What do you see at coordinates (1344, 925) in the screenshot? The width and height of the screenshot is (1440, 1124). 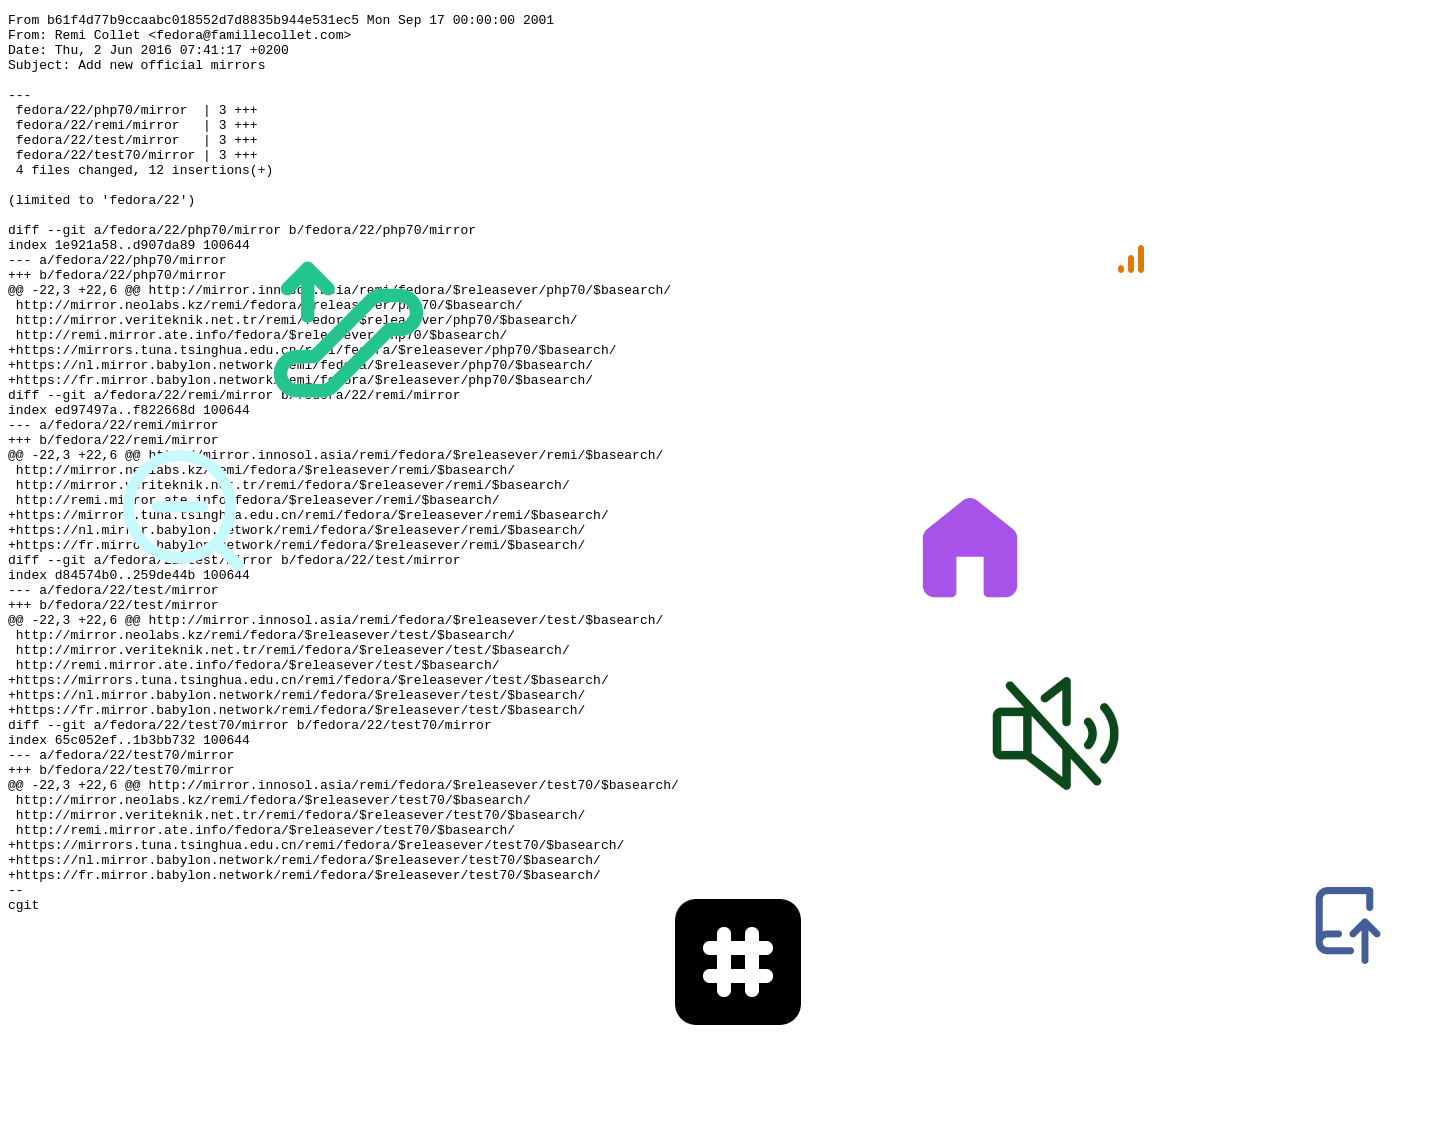 I see `push code to a repository` at bounding box center [1344, 925].